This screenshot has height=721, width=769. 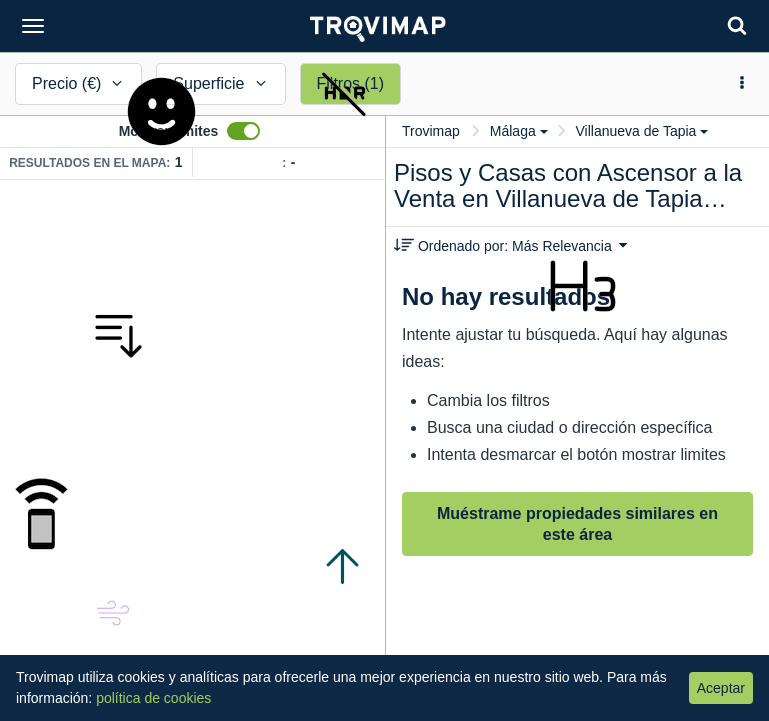 What do you see at coordinates (161, 111) in the screenshot?
I see `add an emoji or reaction` at bounding box center [161, 111].